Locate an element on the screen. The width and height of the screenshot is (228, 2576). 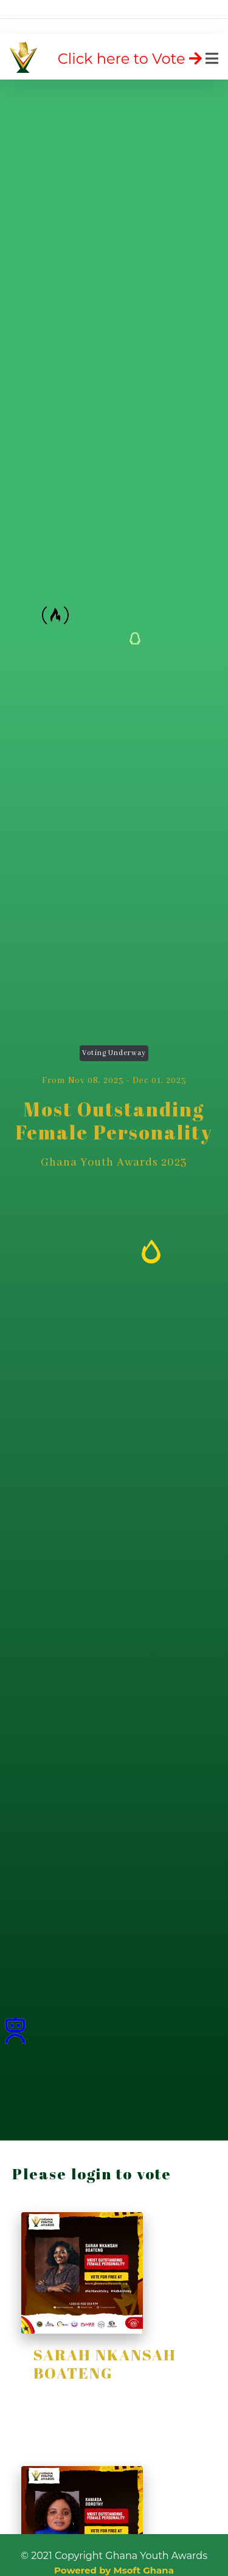
visit freeCodeCamp website is located at coordinates (55, 615).